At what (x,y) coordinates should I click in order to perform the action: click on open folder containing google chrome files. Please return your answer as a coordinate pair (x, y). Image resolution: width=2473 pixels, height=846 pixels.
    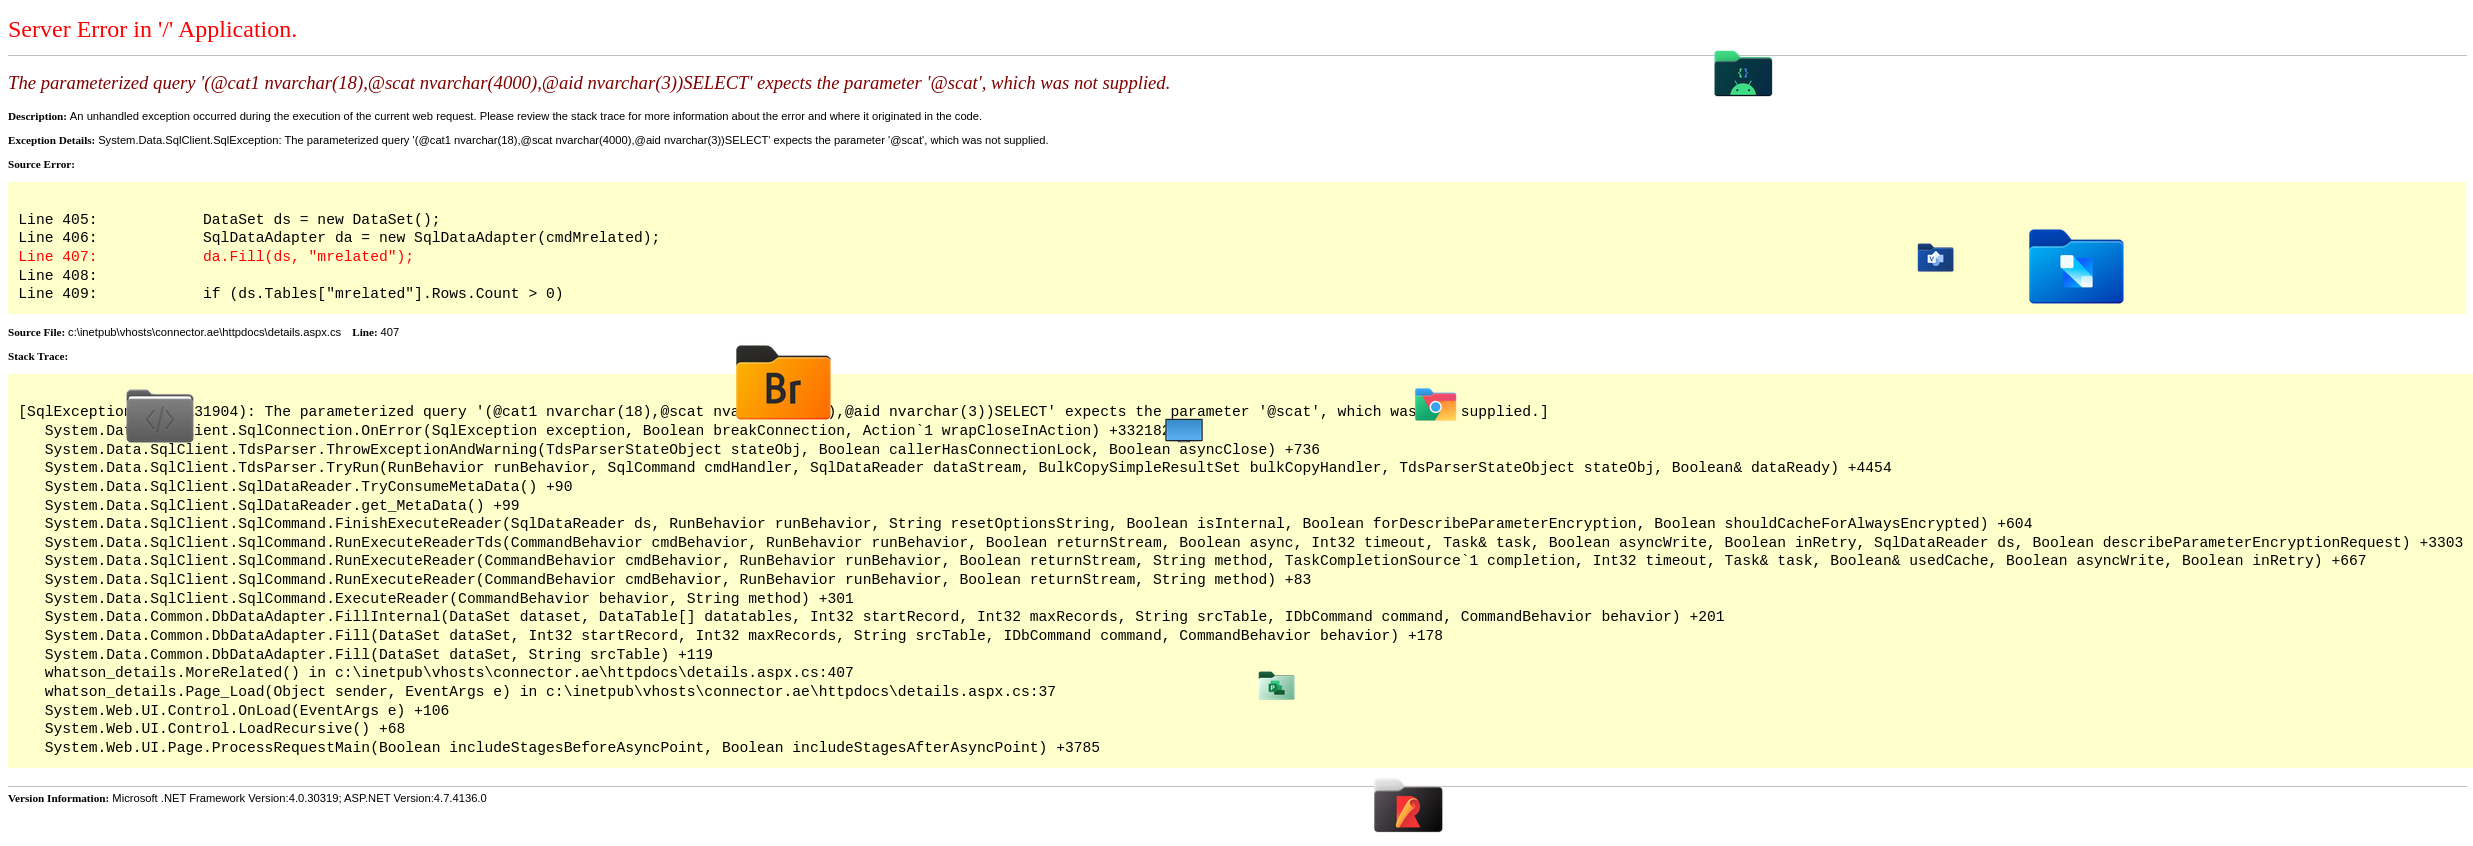
    Looking at the image, I should click on (1435, 405).